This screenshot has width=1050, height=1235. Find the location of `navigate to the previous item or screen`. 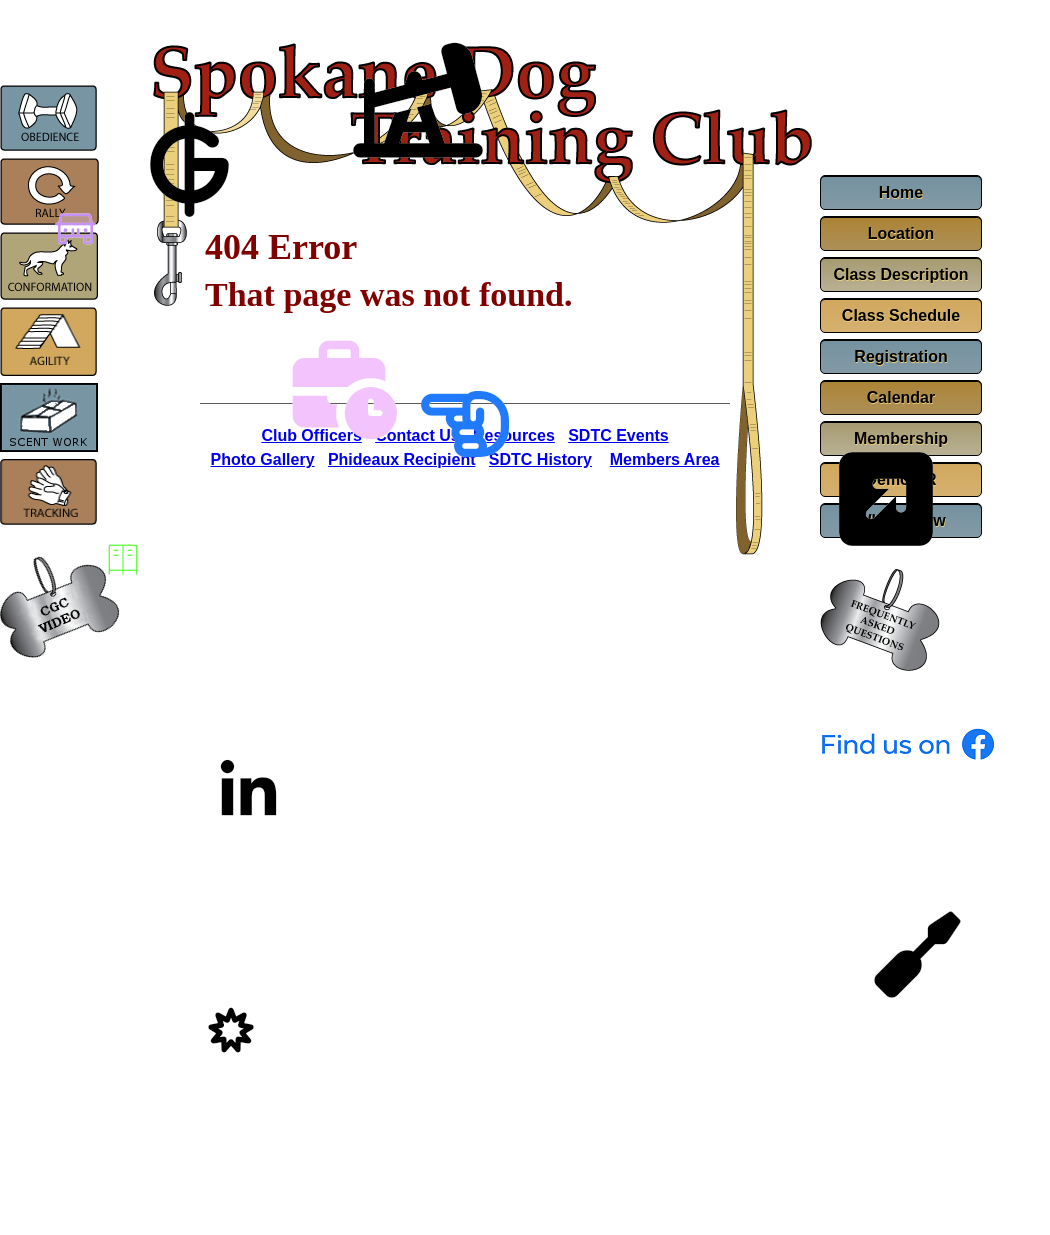

navigate to the previous item or screen is located at coordinates (465, 424).